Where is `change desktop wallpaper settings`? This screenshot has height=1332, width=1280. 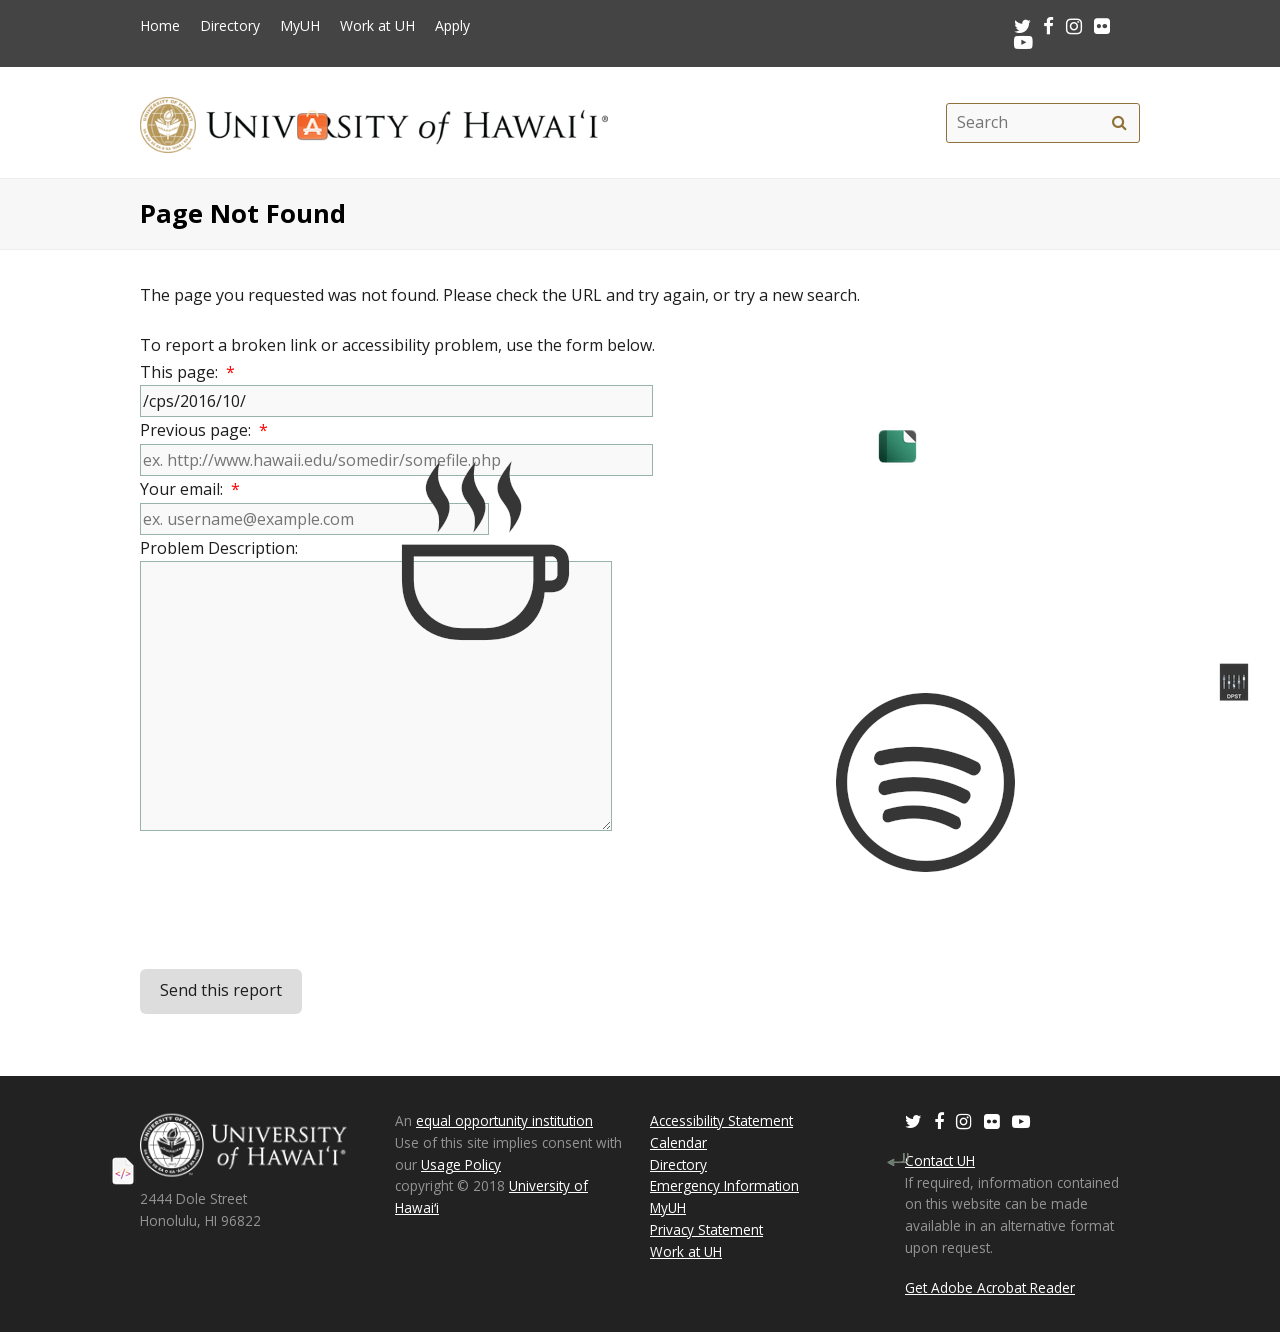
change desktop wallpaper settings is located at coordinates (897, 445).